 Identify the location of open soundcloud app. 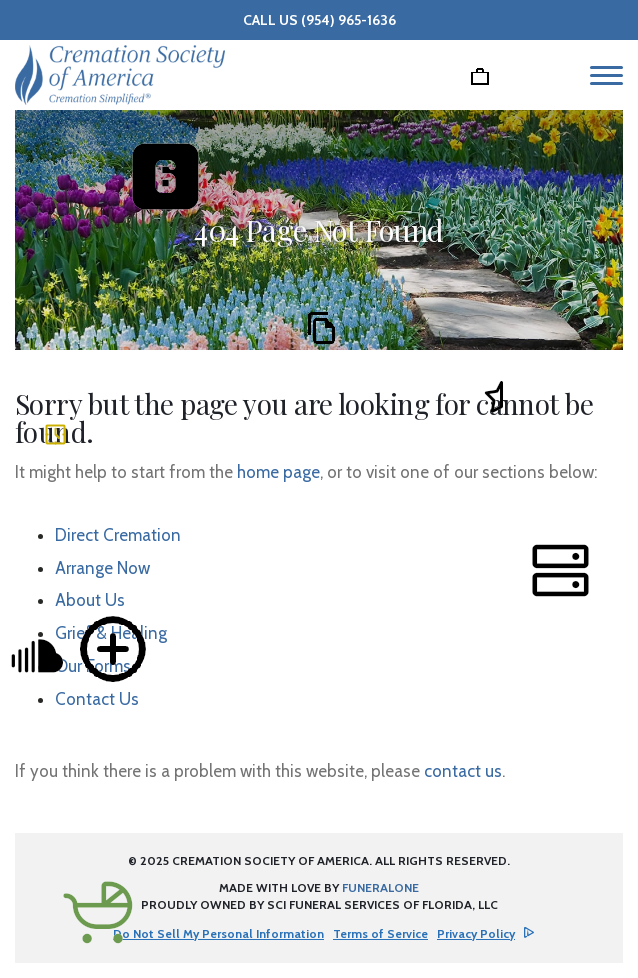
(36, 657).